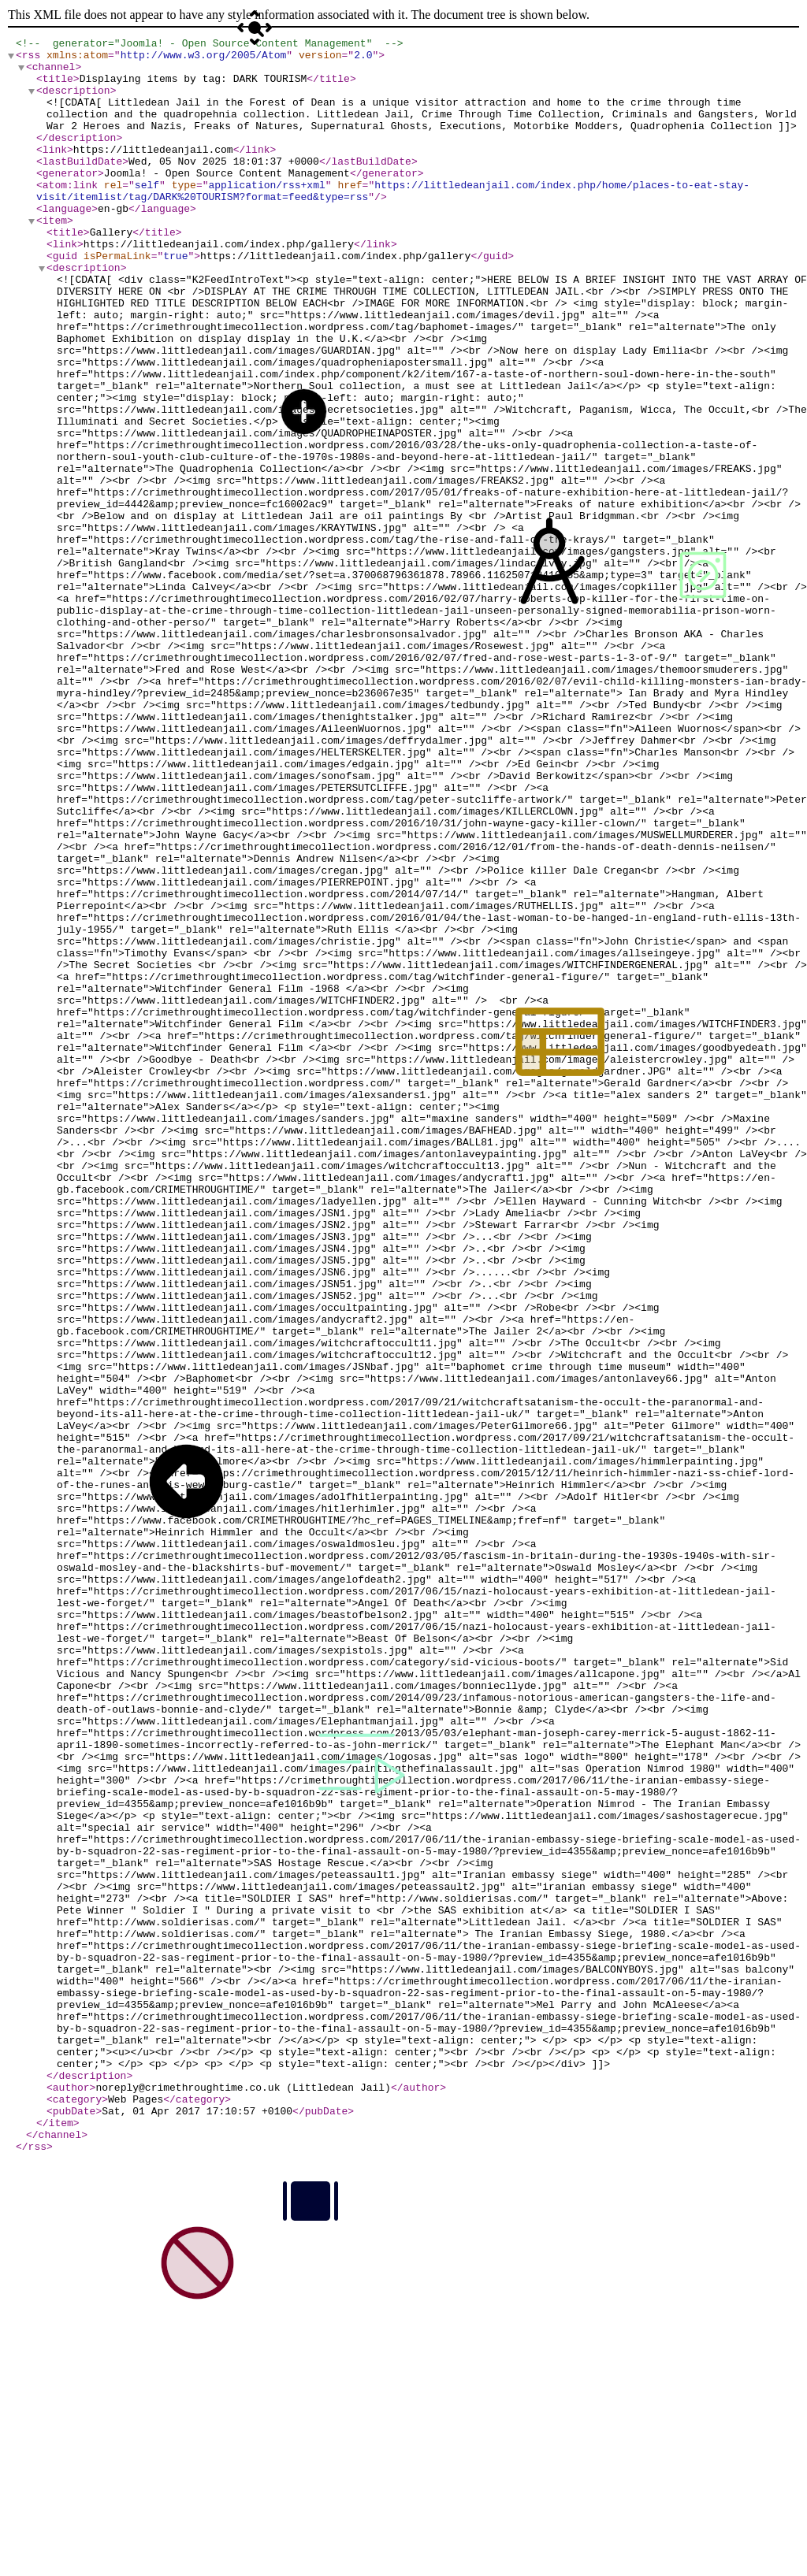 This screenshot has height=2576, width=807. Describe the element at coordinates (303, 411) in the screenshot. I see `add a new item` at that location.